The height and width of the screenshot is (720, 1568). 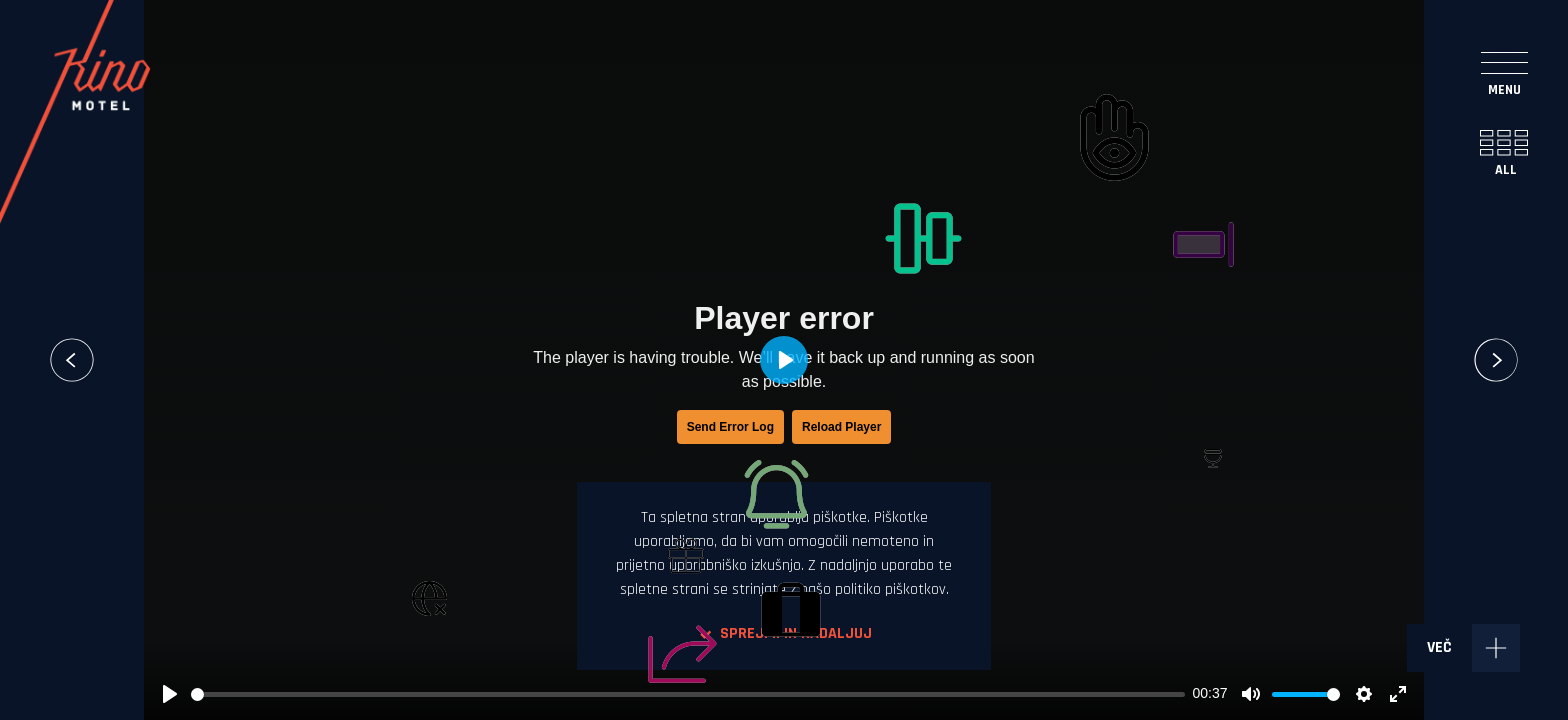 What do you see at coordinates (791, 612) in the screenshot?
I see `access travel or trip planning features` at bounding box center [791, 612].